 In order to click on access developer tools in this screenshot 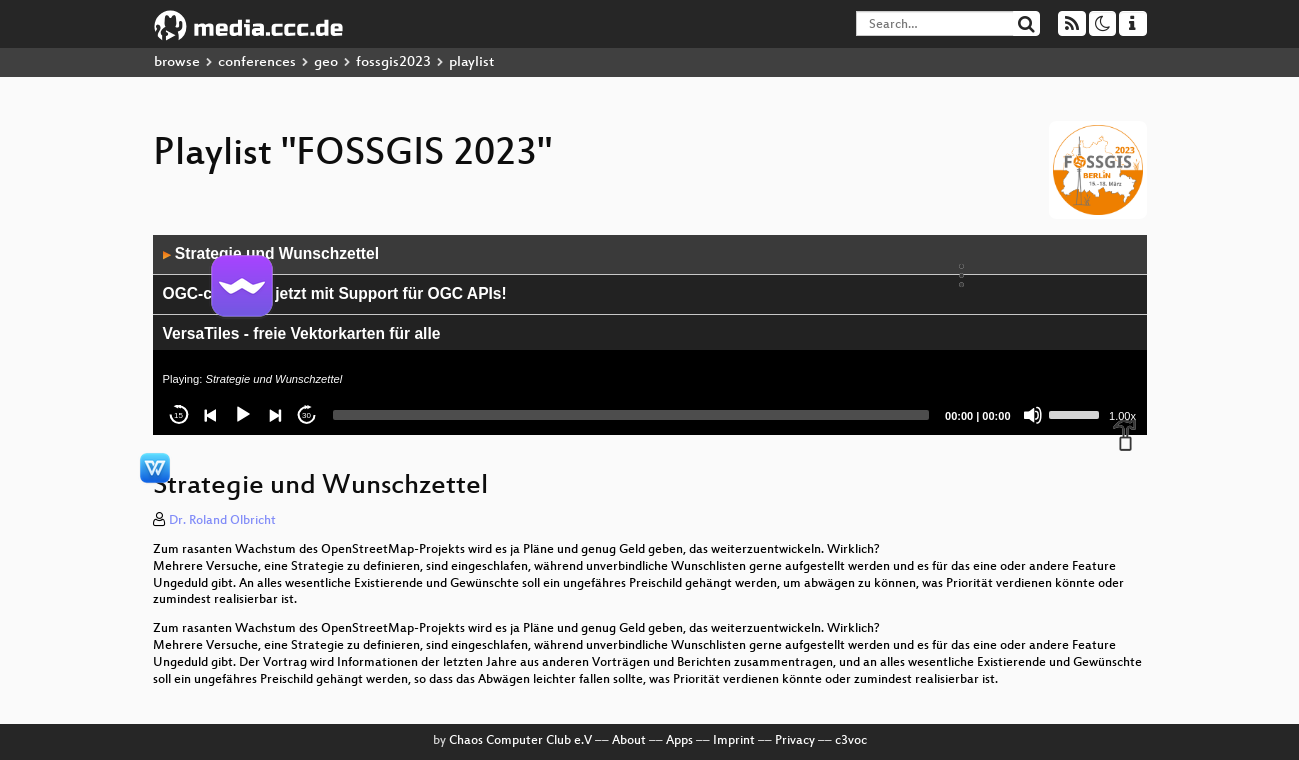, I will do `click(1125, 436)`.